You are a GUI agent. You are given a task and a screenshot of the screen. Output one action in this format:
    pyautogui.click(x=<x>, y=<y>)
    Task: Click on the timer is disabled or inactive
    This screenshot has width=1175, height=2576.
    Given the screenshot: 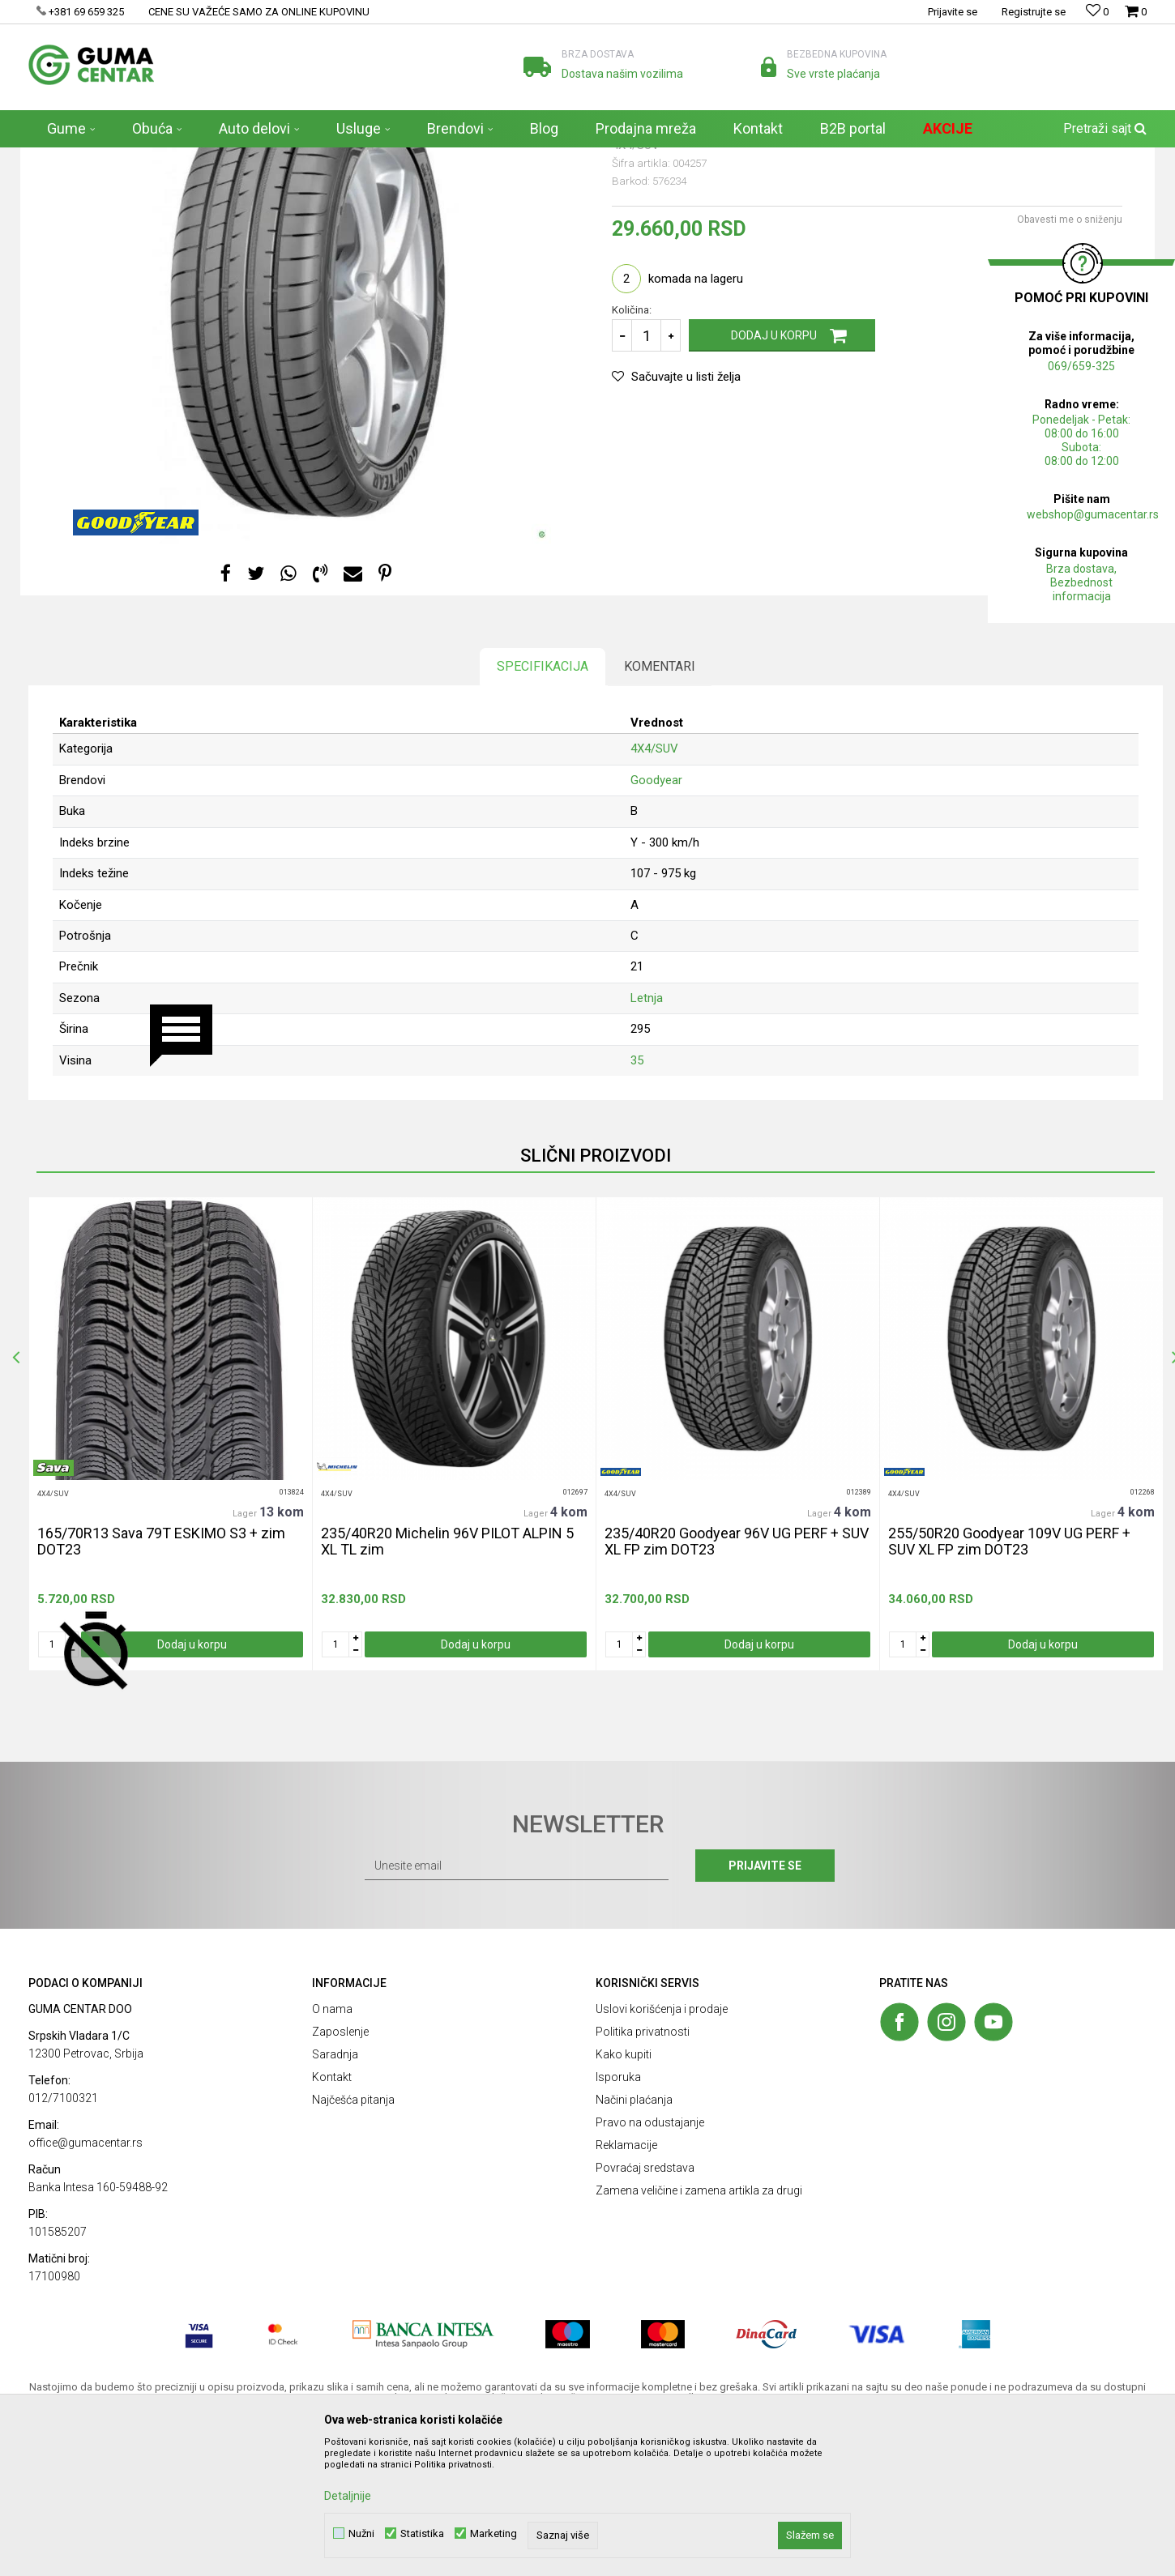 What is the action you would take?
    pyautogui.click(x=96, y=1650)
    